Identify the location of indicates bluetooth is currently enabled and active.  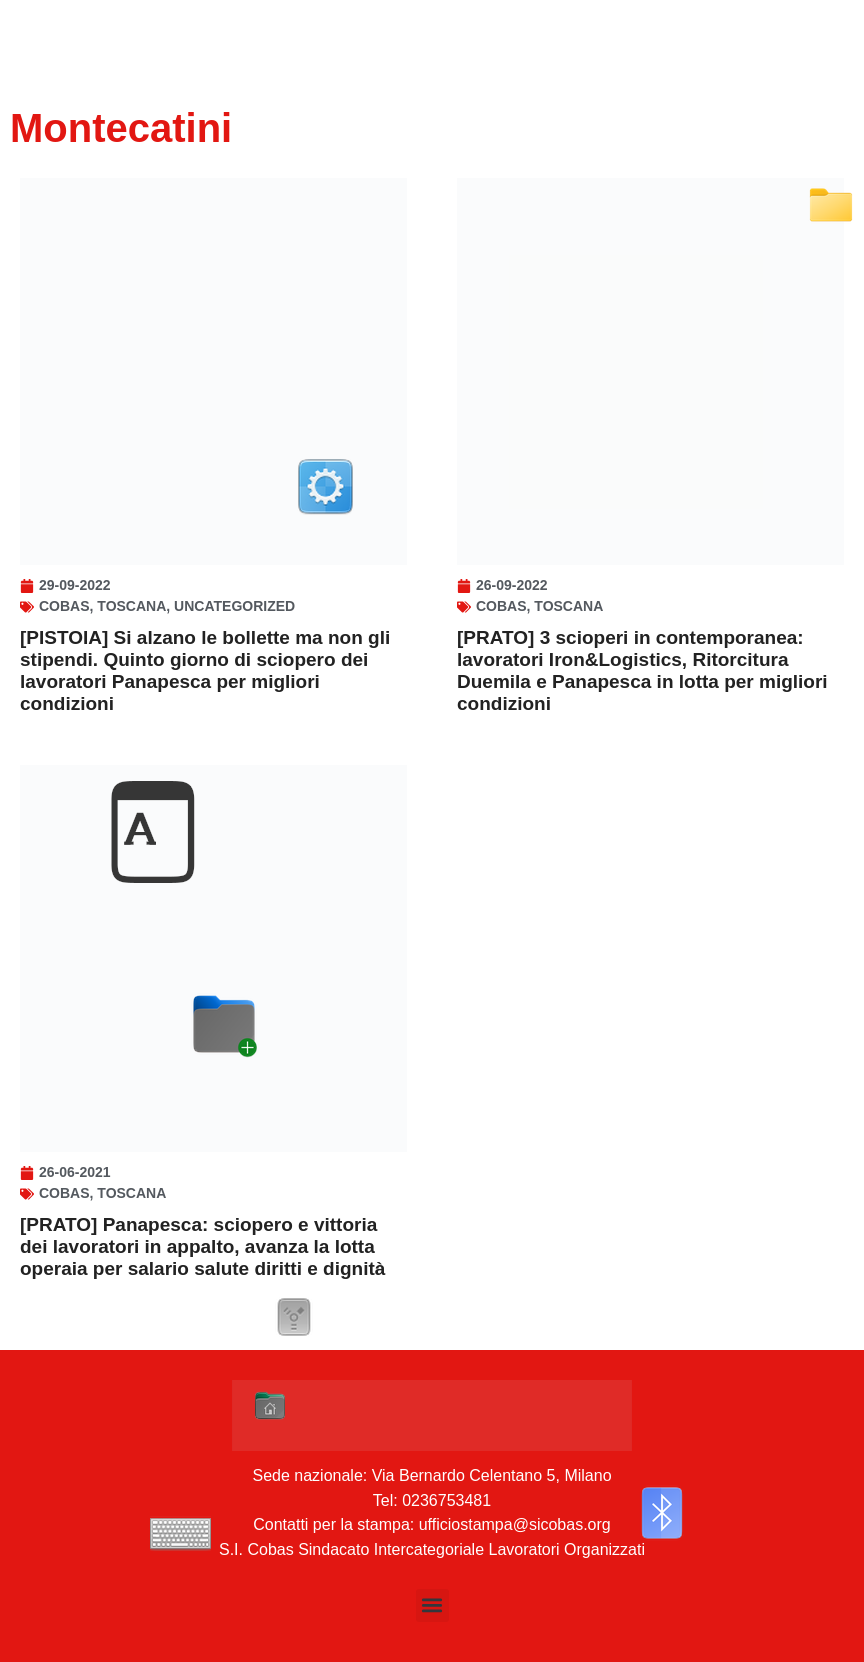
(662, 1513).